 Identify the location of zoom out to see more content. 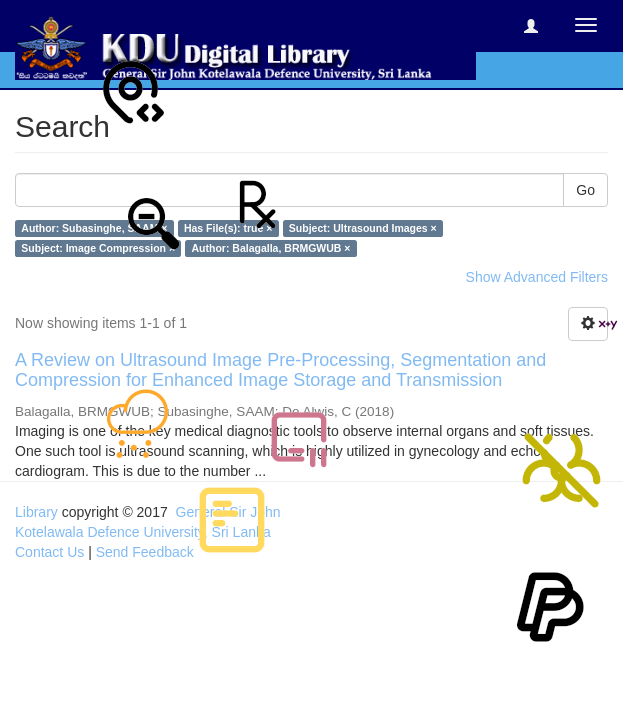
(154, 224).